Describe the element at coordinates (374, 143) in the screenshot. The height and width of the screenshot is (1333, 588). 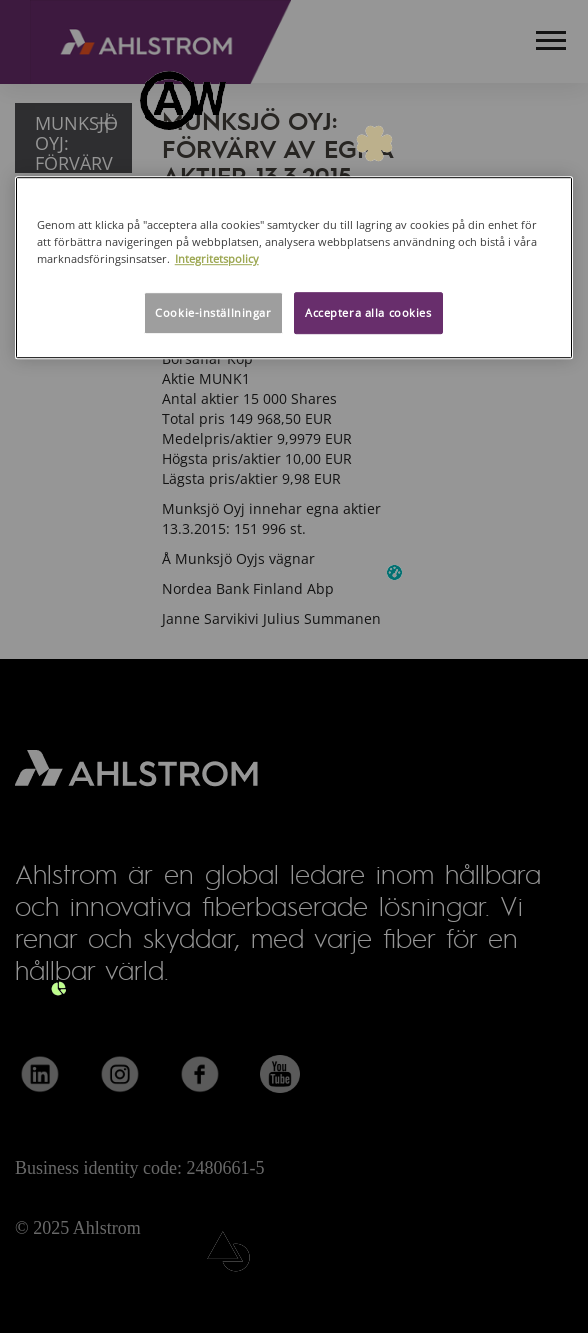
I see `indicates a lucky or bonus reward` at that location.